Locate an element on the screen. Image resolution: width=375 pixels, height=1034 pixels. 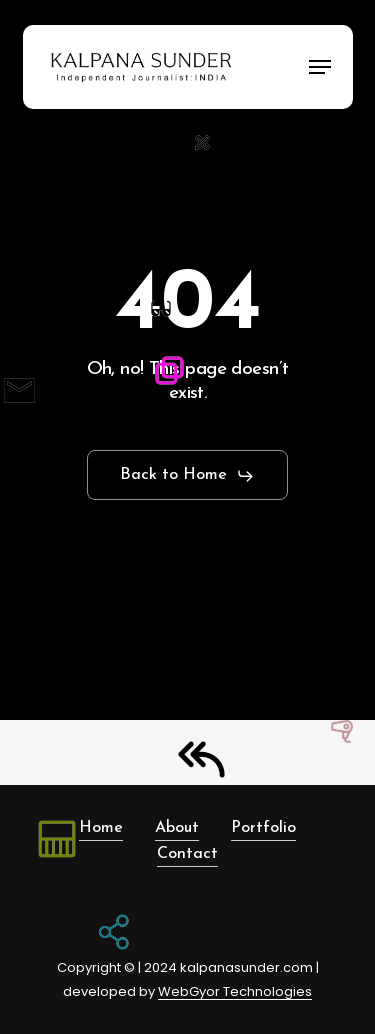
share content with others is located at coordinates (115, 932).